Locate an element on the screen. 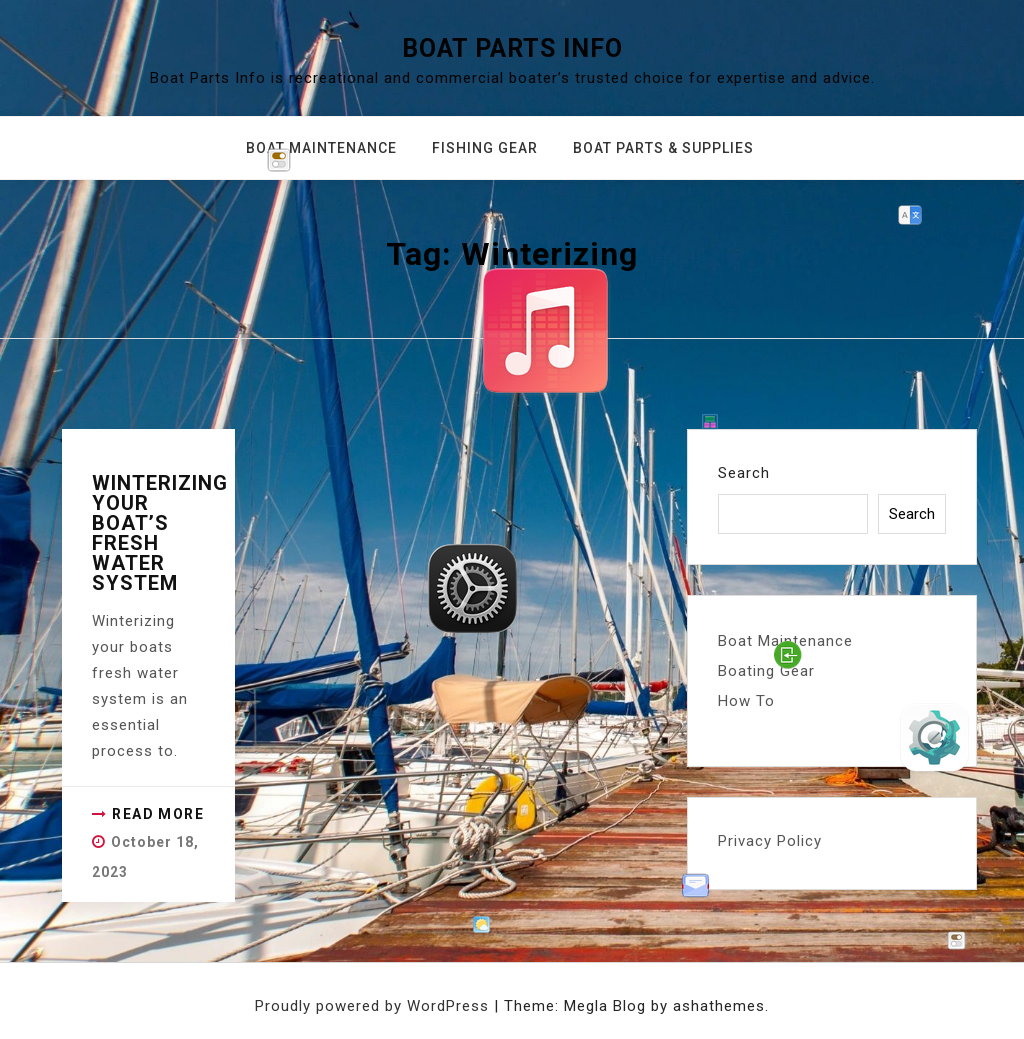 The width and height of the screenshot is (1024, 1039). open the weather app is located at coordinates (481, 924).